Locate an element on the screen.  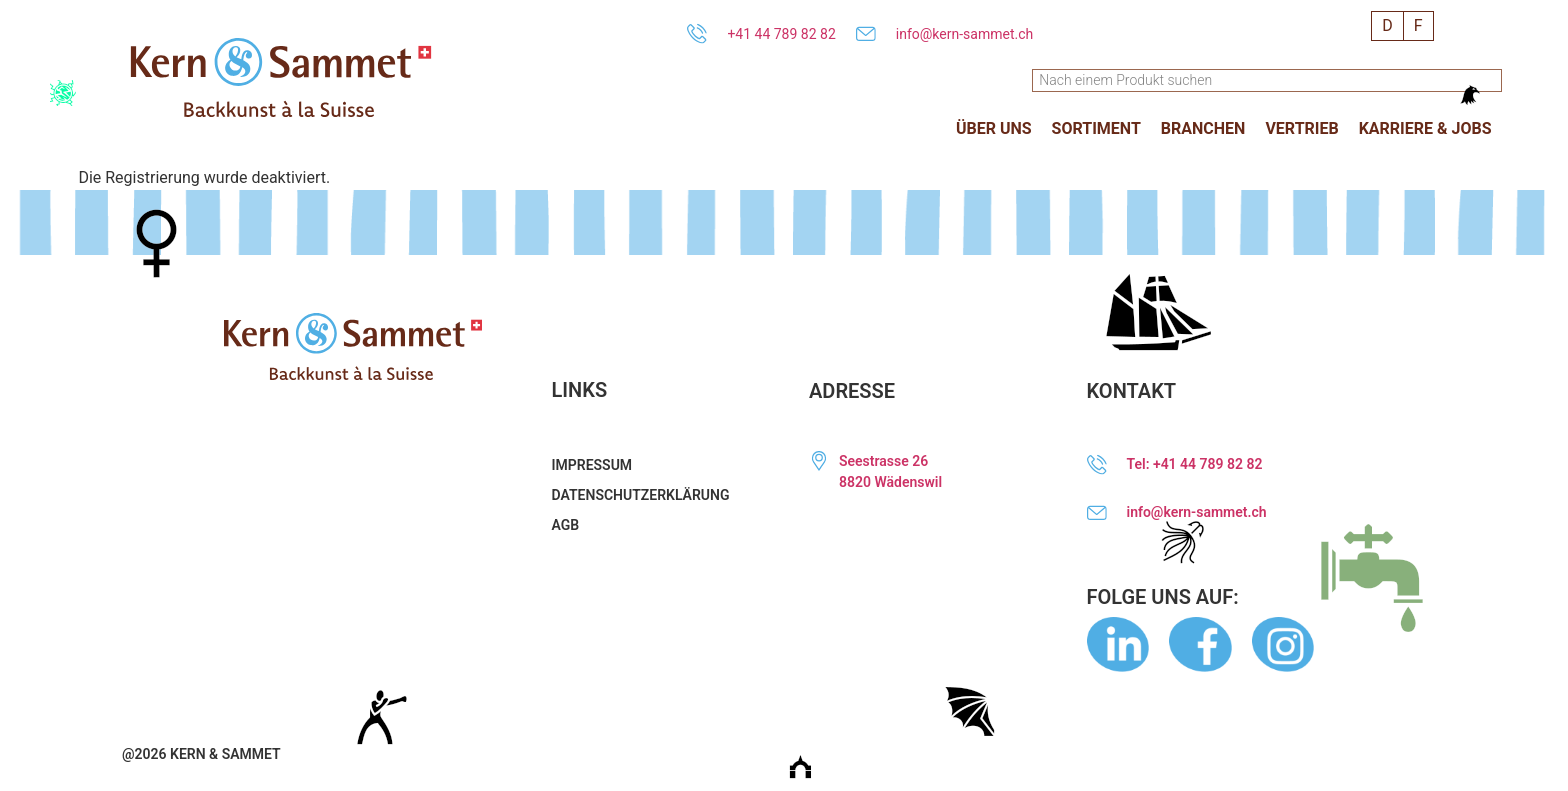
select bat or vampire character class is located at coordinates (969, 711).